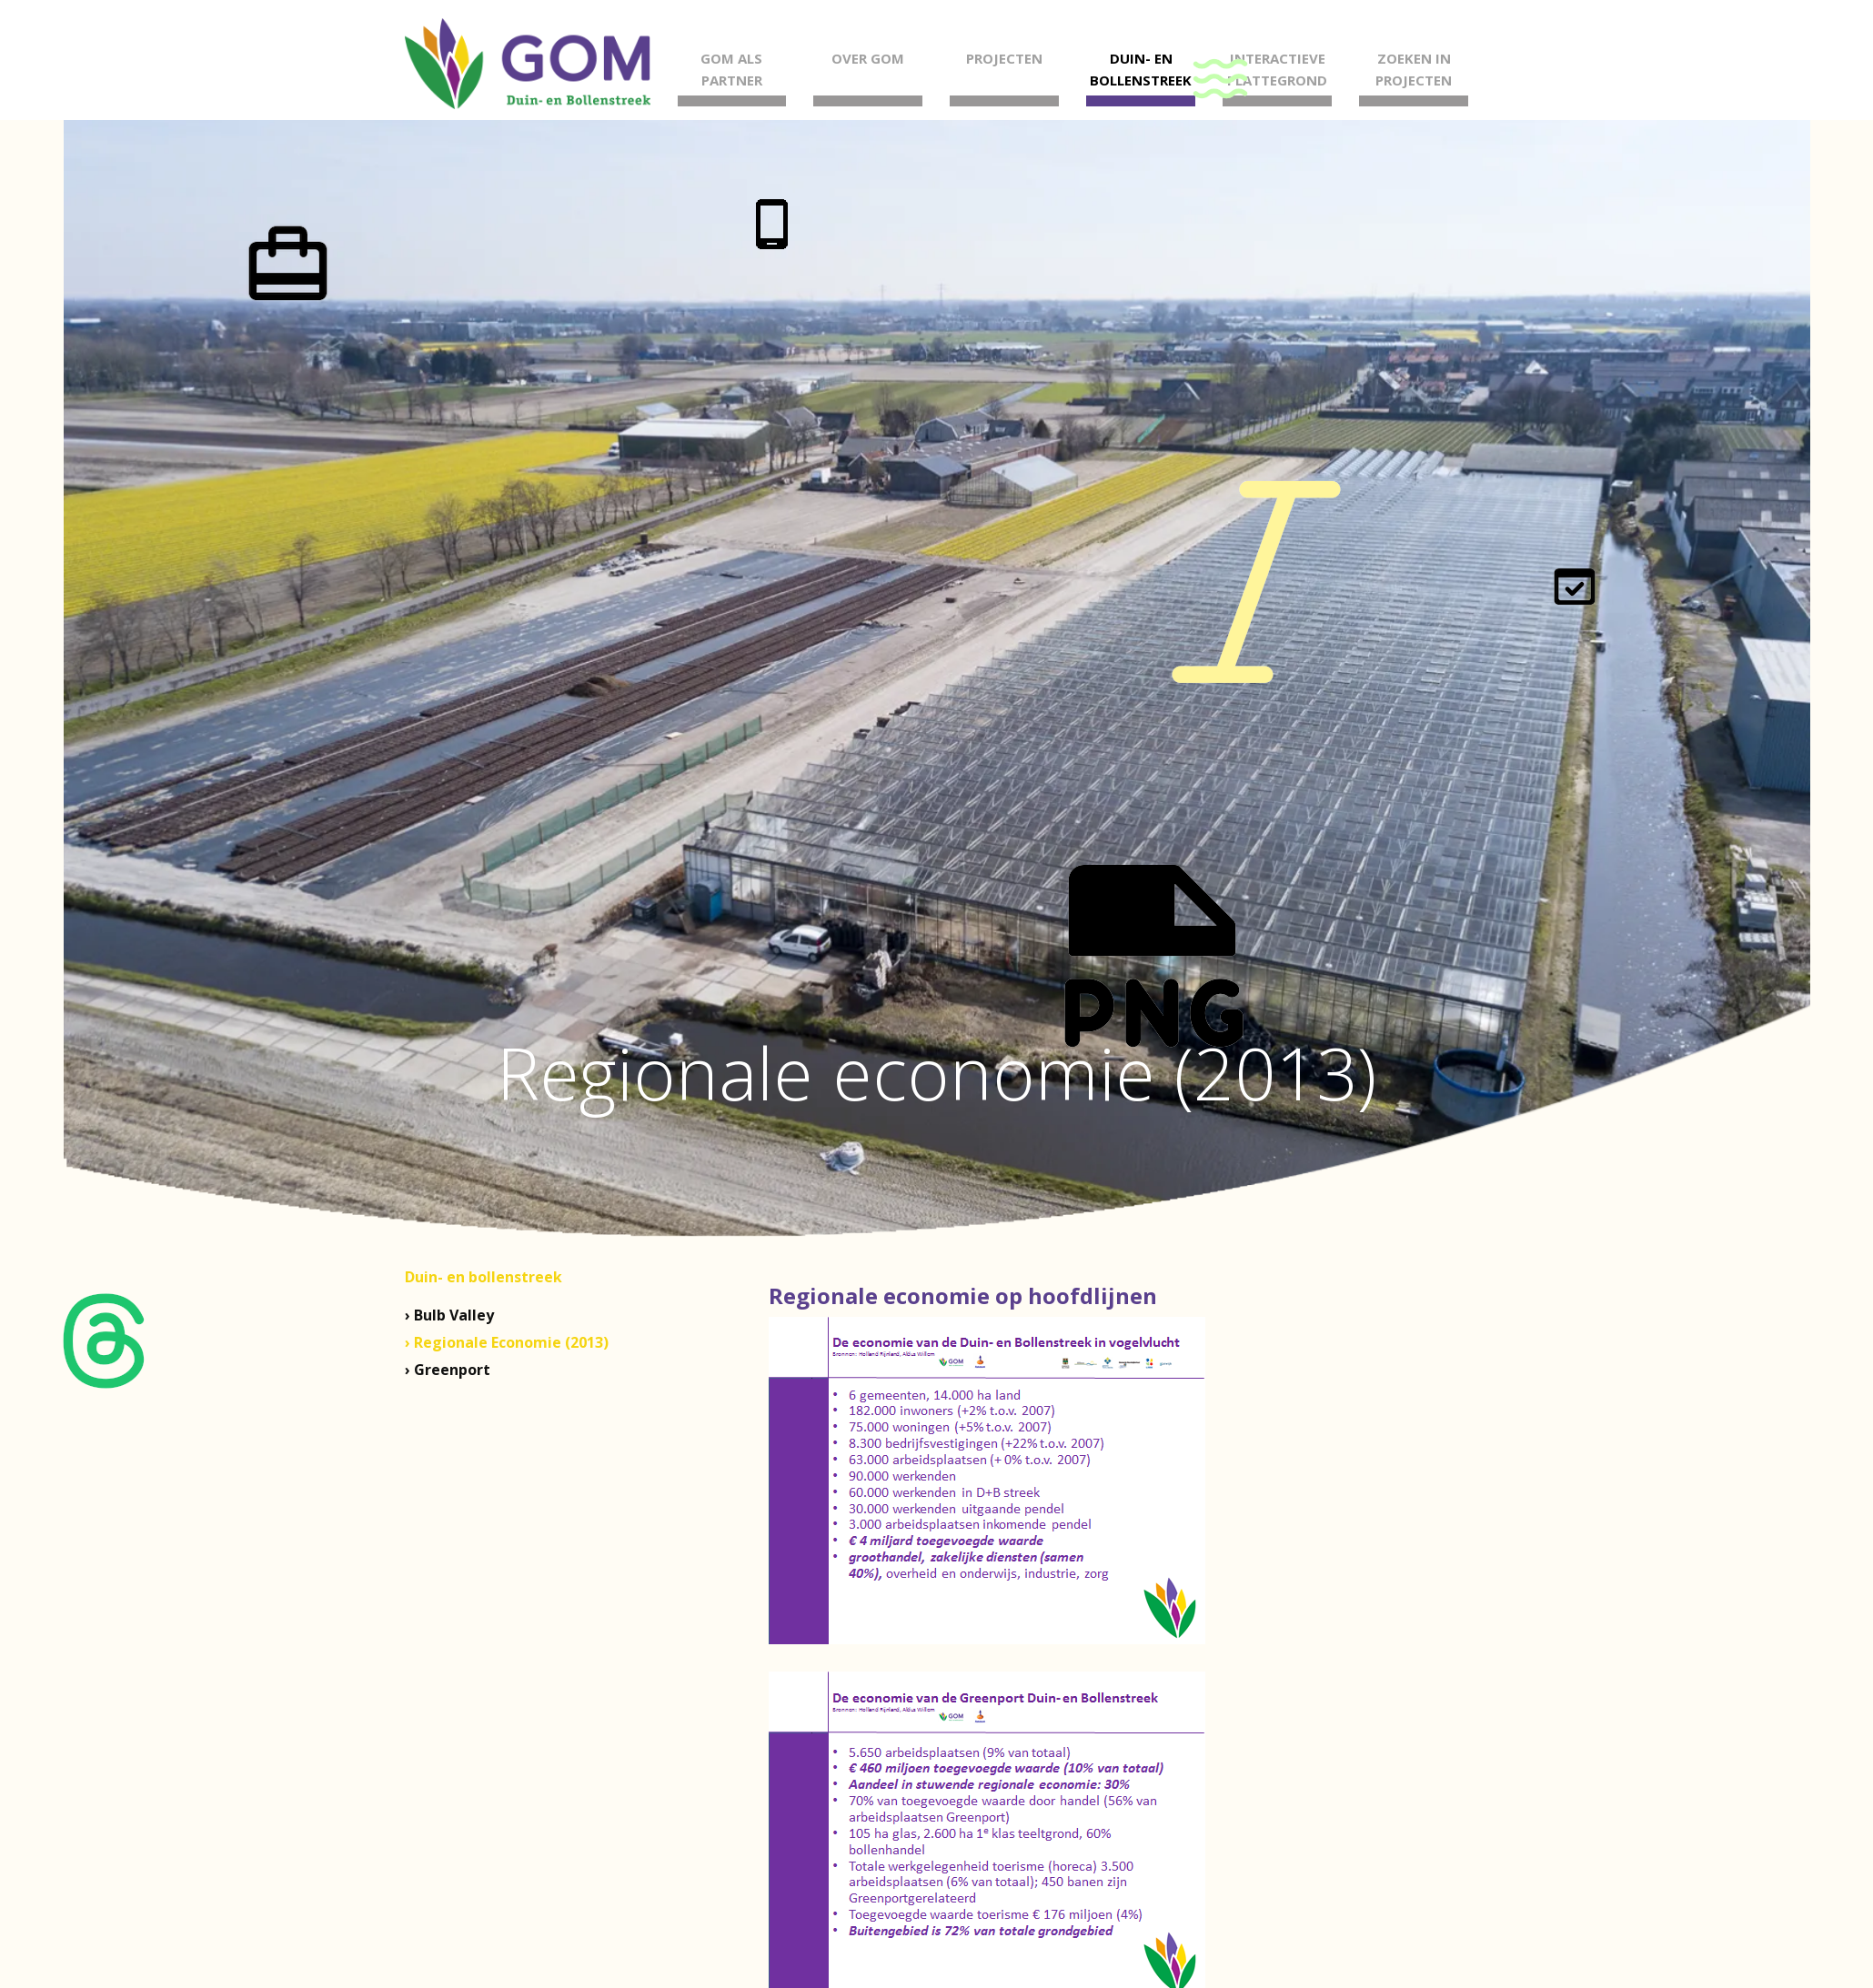  Describe the element at coordinates (106, 1340) in the screenshot. I see `open the Threads app` at that location.